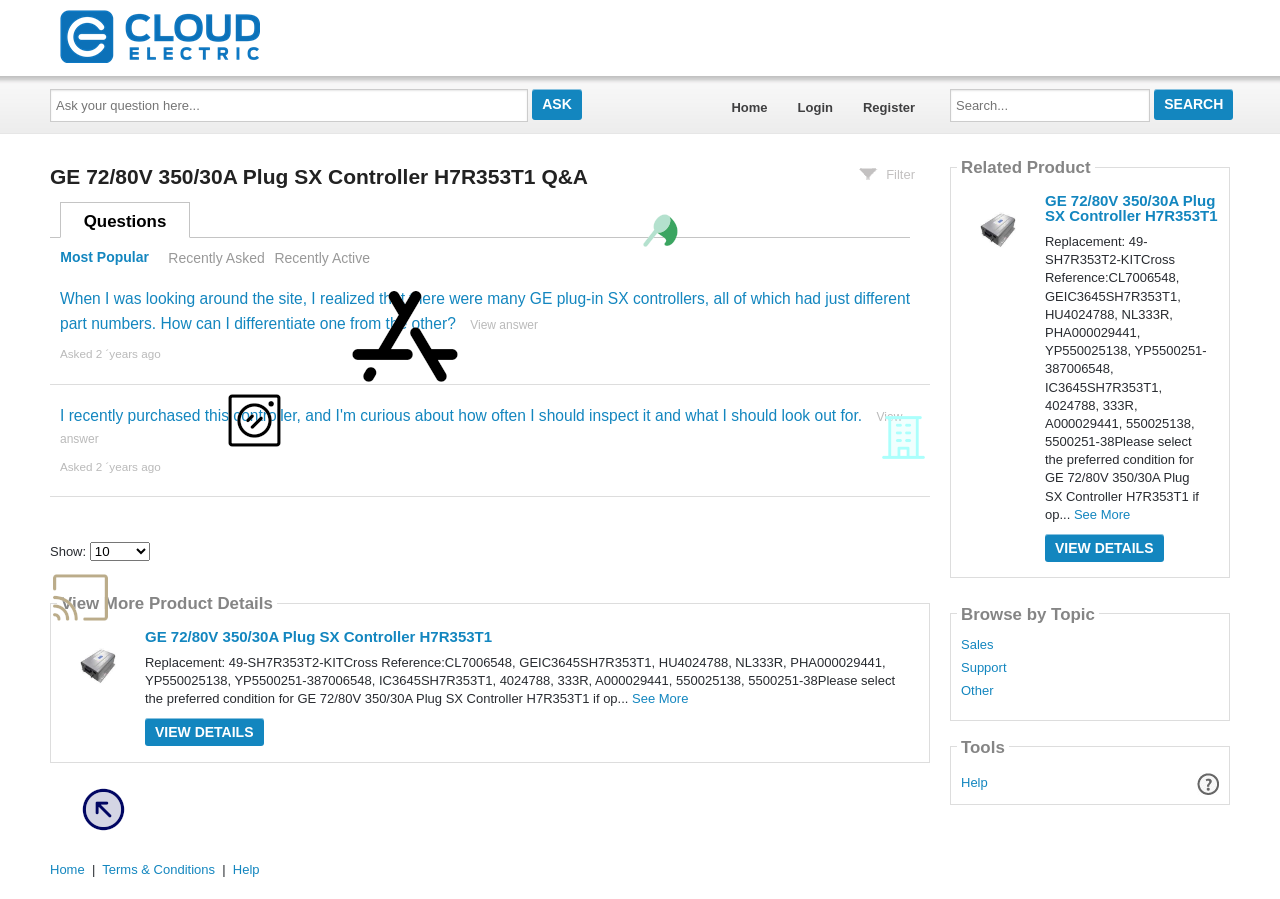 This screenshot has height=899, width=1280. What do you see at coordinates (903, 437) in the screenshot?
I see `view building or office location` at bounding box center [903, 437].